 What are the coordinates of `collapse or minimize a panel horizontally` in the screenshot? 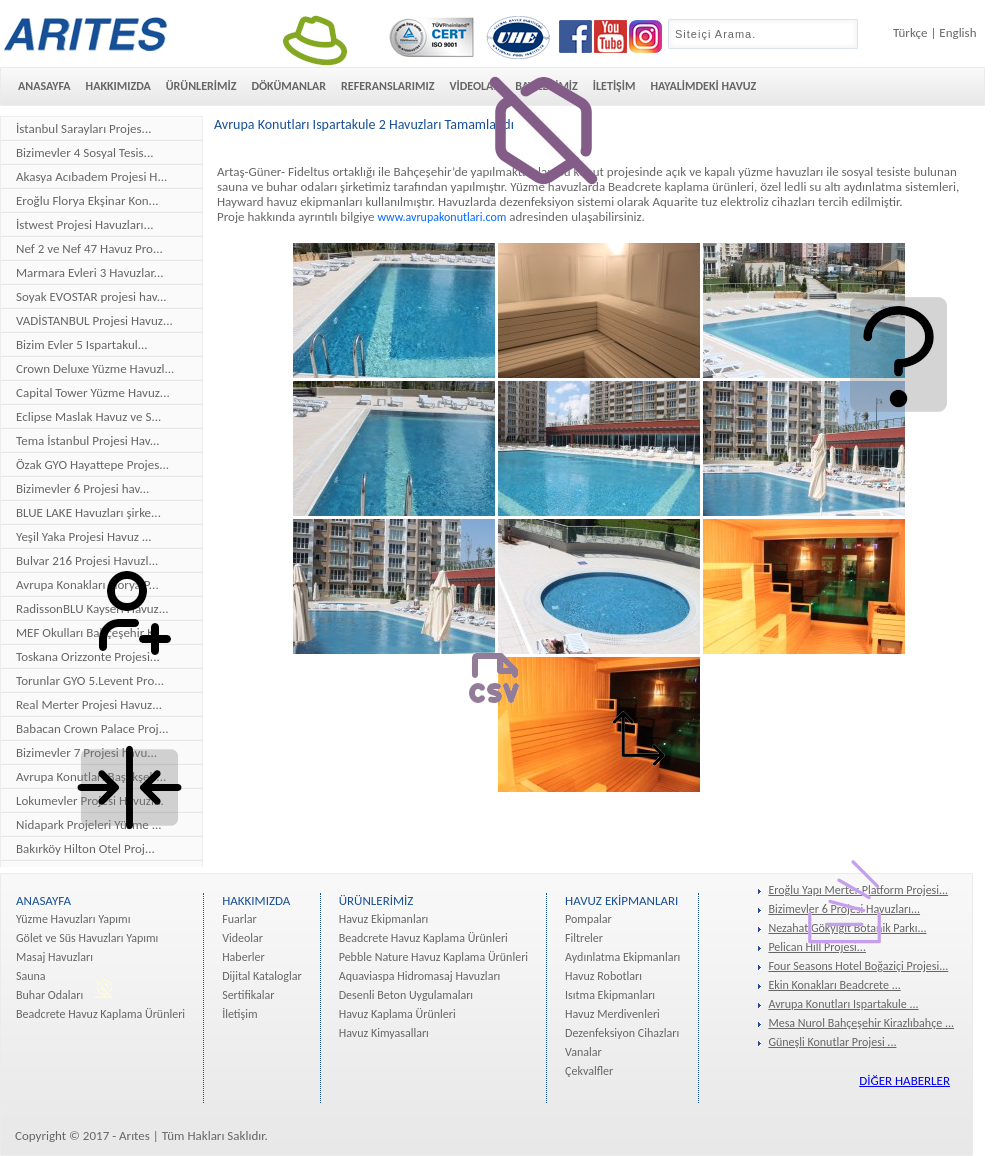 It's located at (129, 787).